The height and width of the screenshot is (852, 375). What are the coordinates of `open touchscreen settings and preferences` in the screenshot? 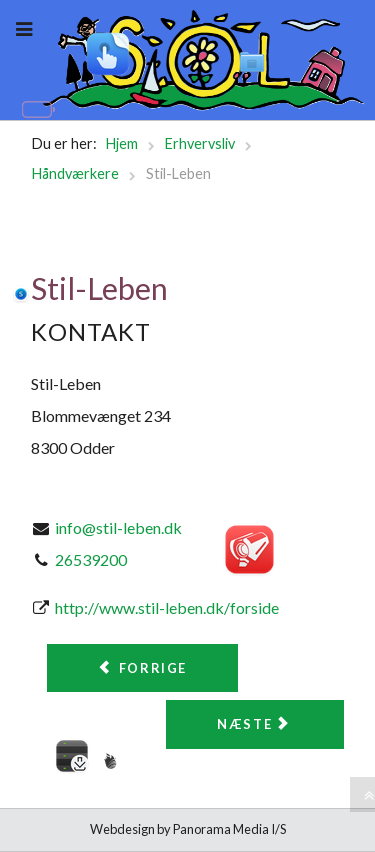 It's located at (108, 54).